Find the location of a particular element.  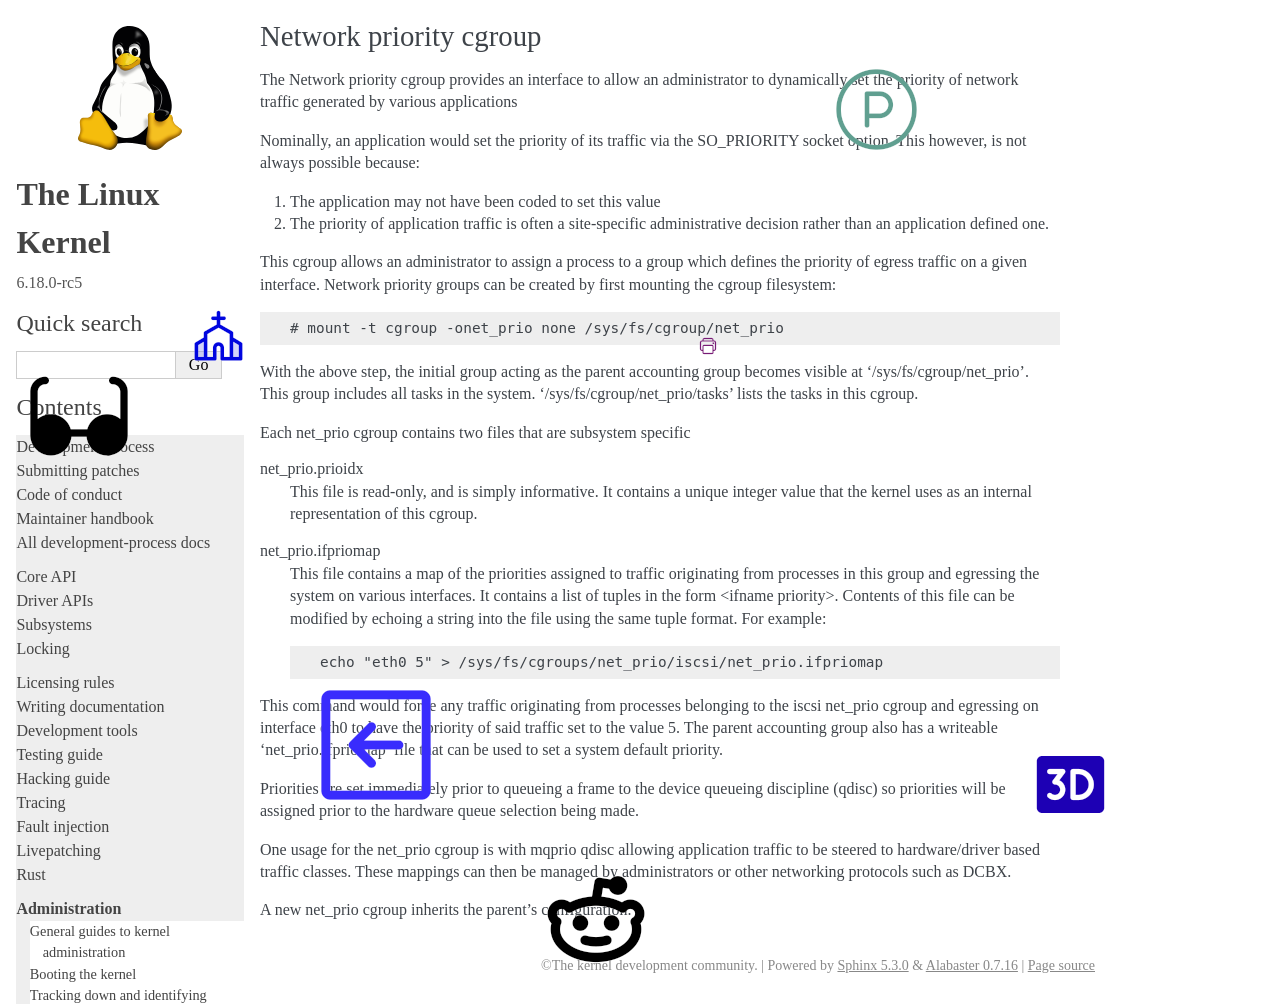

navigate back to the previous screen is located at coordinates (376, 745).